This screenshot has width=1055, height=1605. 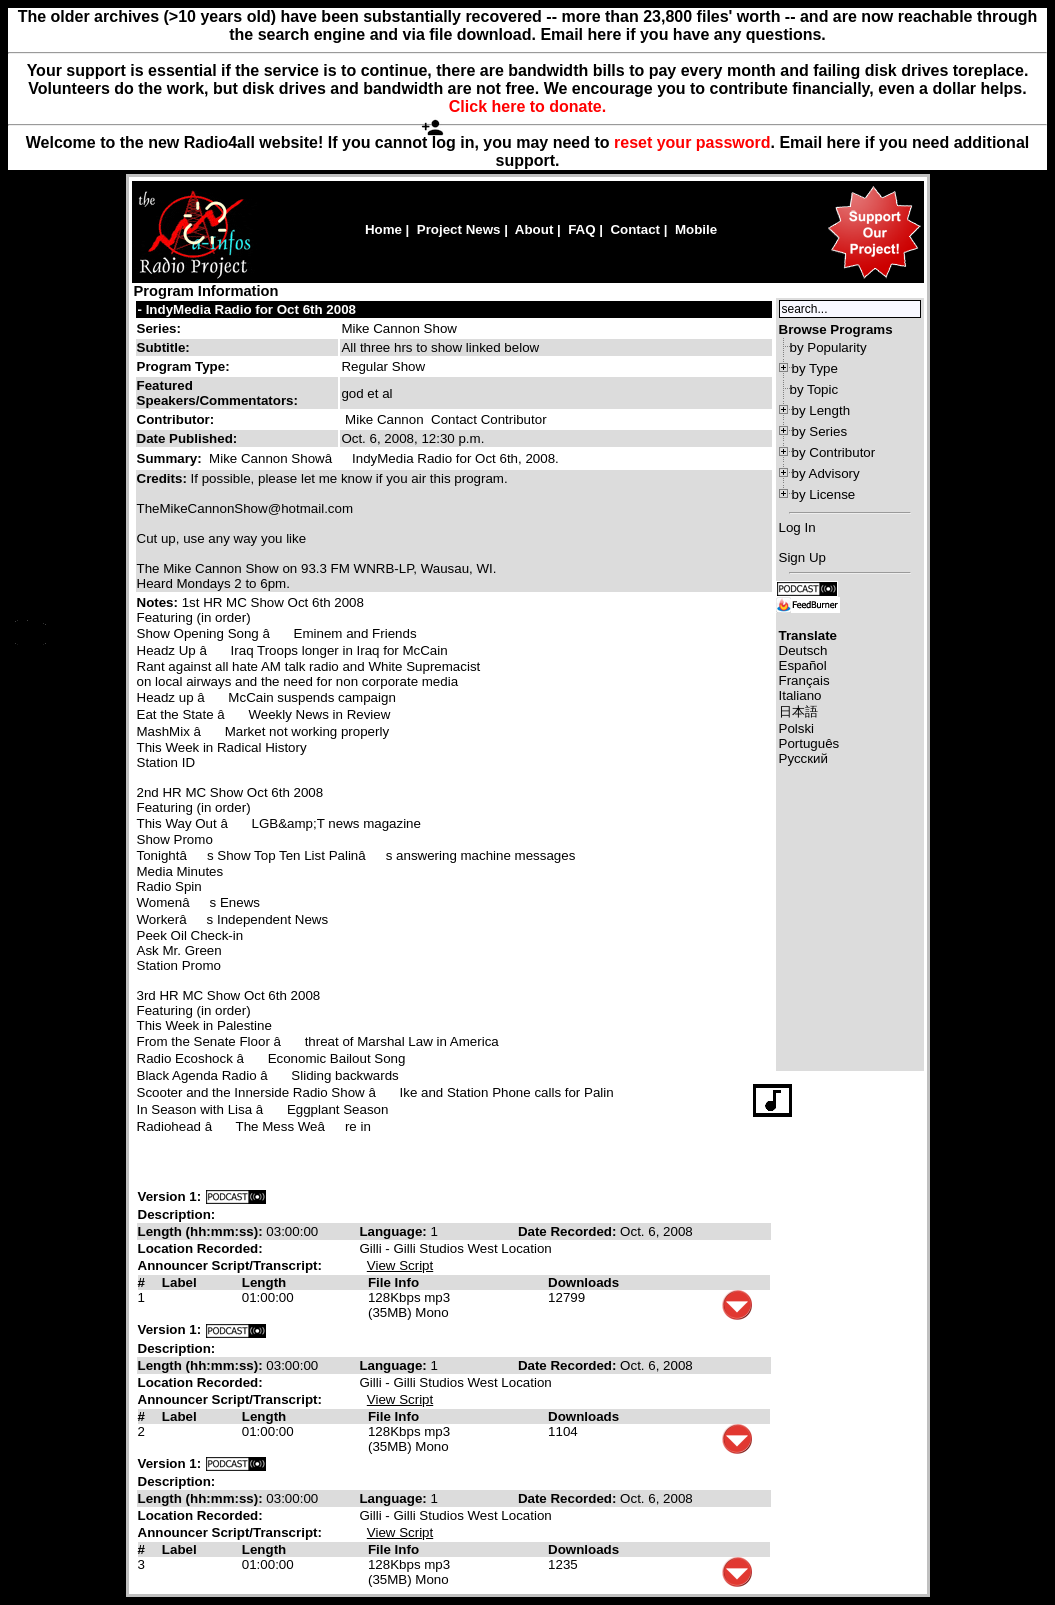 I want to click on unlink or disconnect a connection, so click(x=205, y=223).